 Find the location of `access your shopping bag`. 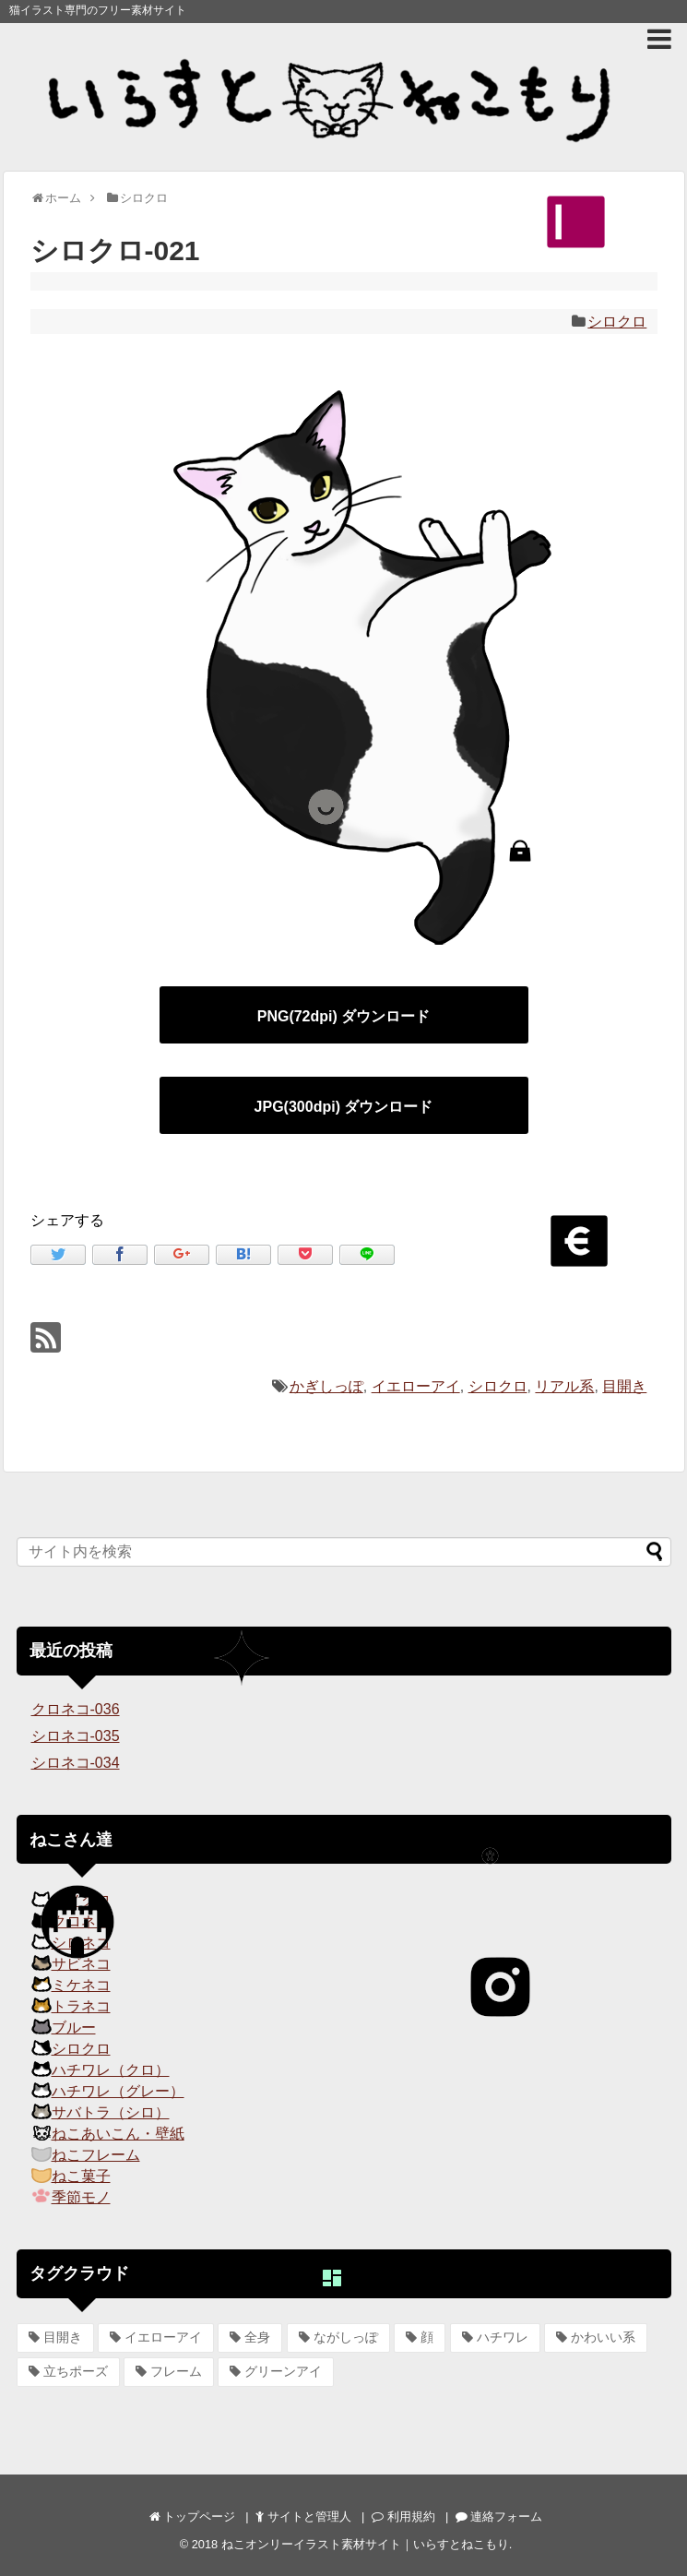

access your shopping bag is located at coordinates (520, 851).